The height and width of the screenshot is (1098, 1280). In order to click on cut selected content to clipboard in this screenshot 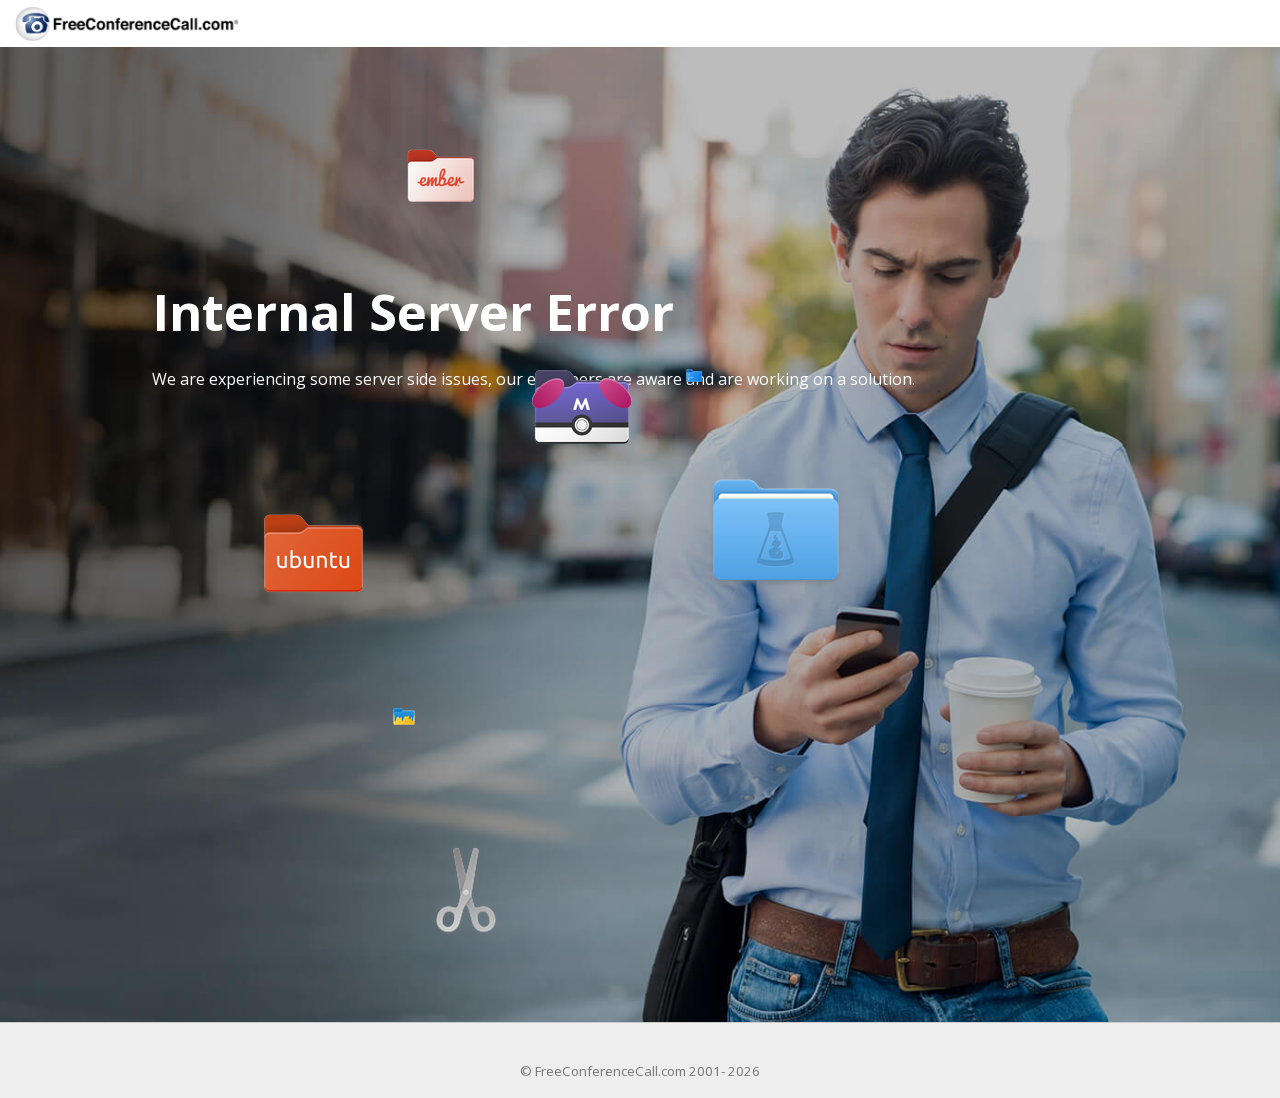, I will do `click(466, 890)`.